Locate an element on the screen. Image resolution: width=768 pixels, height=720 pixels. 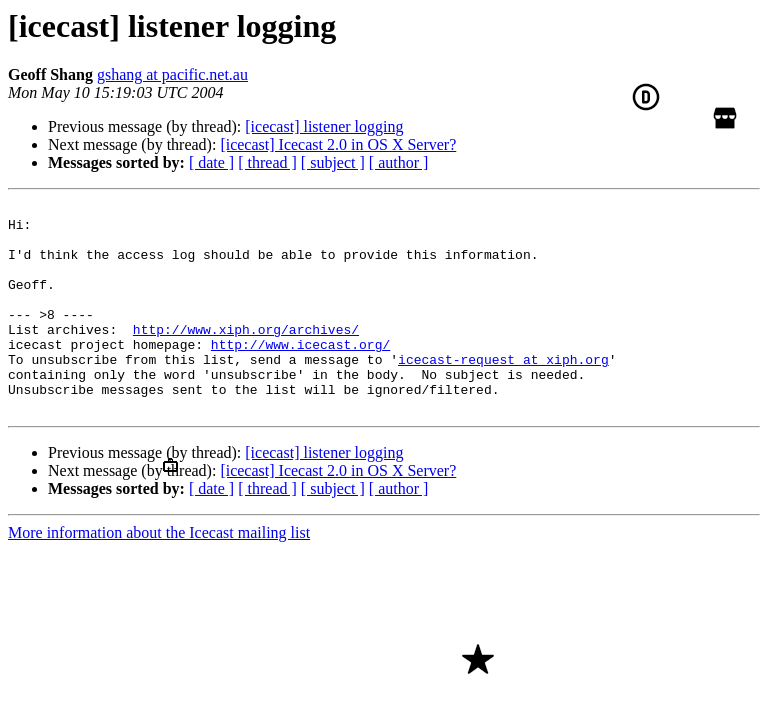
add to favorites is located at coordinates (478, 659).